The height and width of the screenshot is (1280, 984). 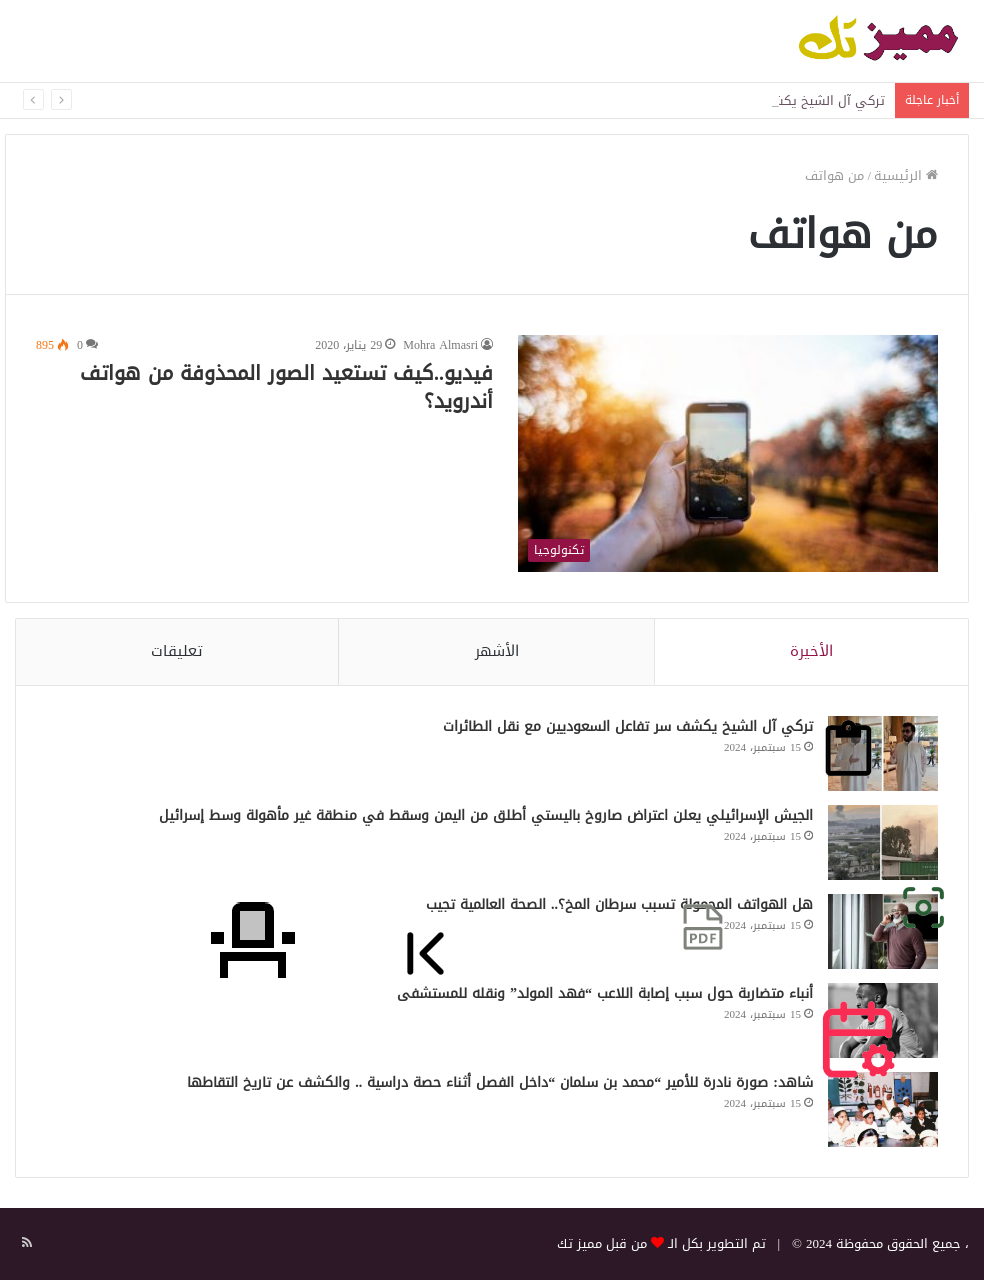 What do you see at coordinates (923, 907) in the screenshot?
I see `focus on a specific area or element` at bounding box center [923, 907].